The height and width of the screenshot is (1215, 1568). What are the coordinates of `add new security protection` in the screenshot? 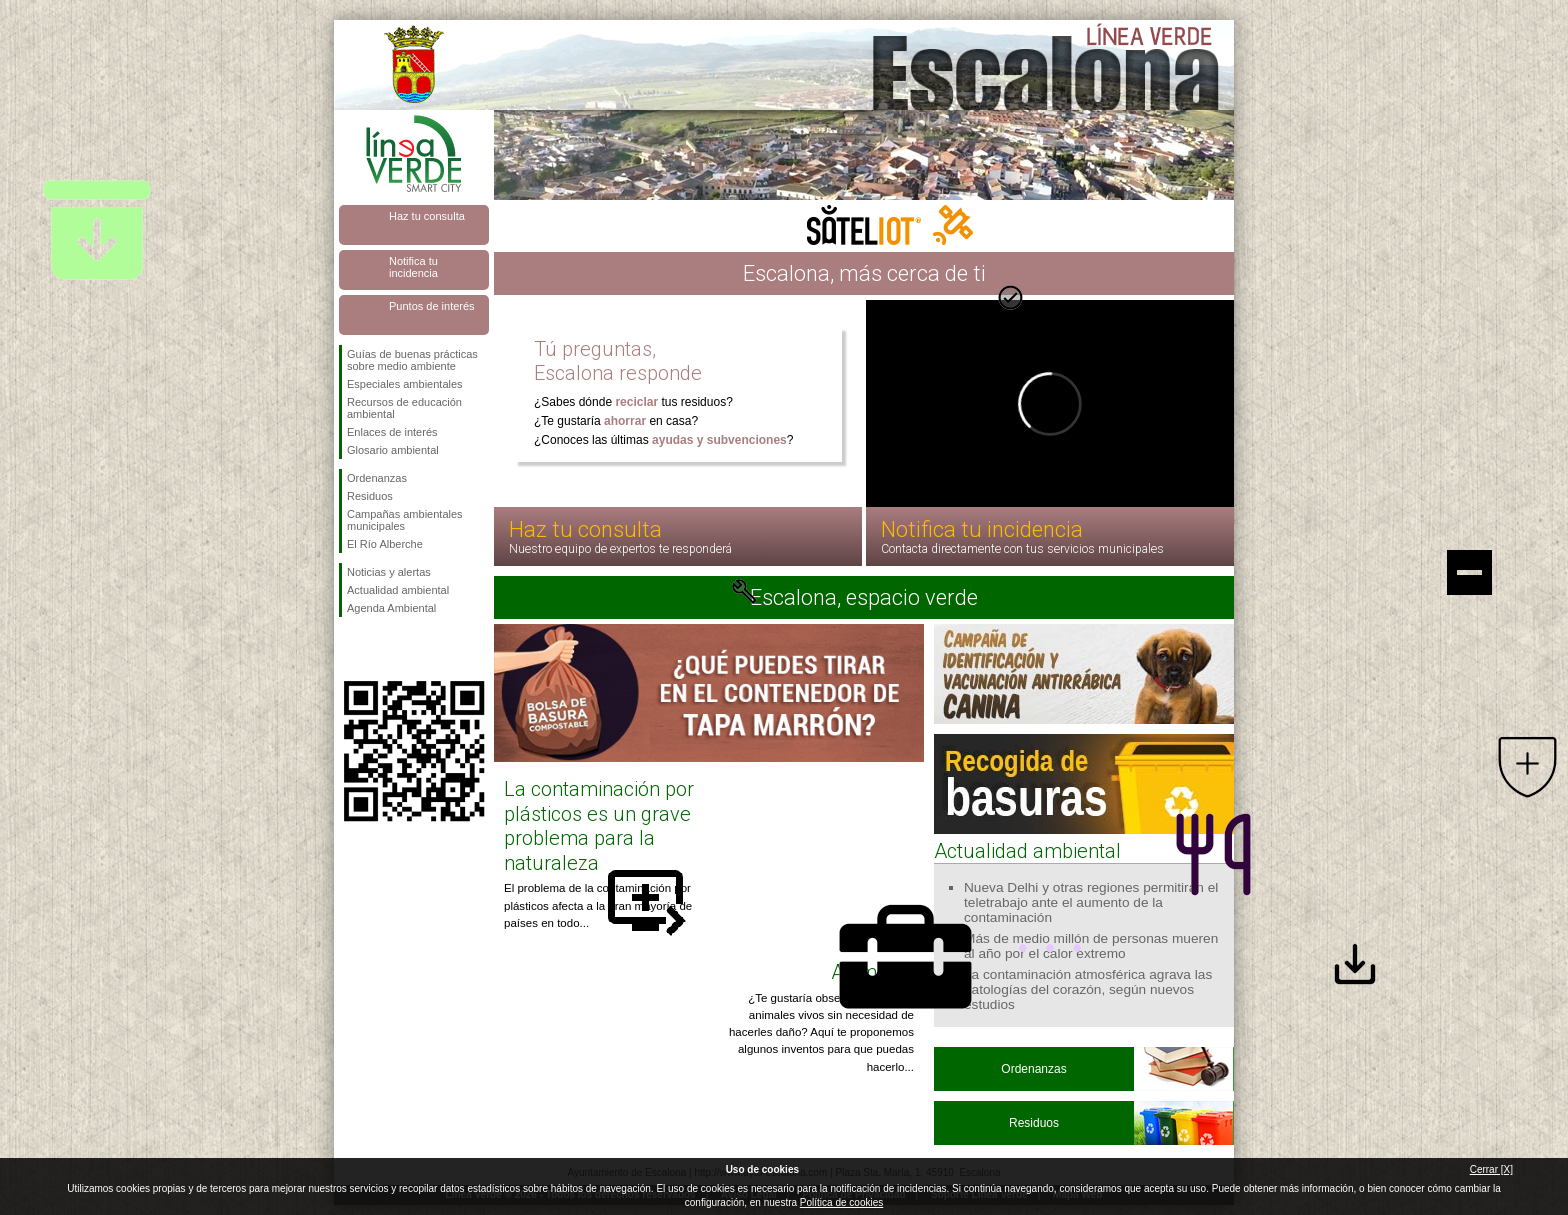 It's located at (1527, 763).